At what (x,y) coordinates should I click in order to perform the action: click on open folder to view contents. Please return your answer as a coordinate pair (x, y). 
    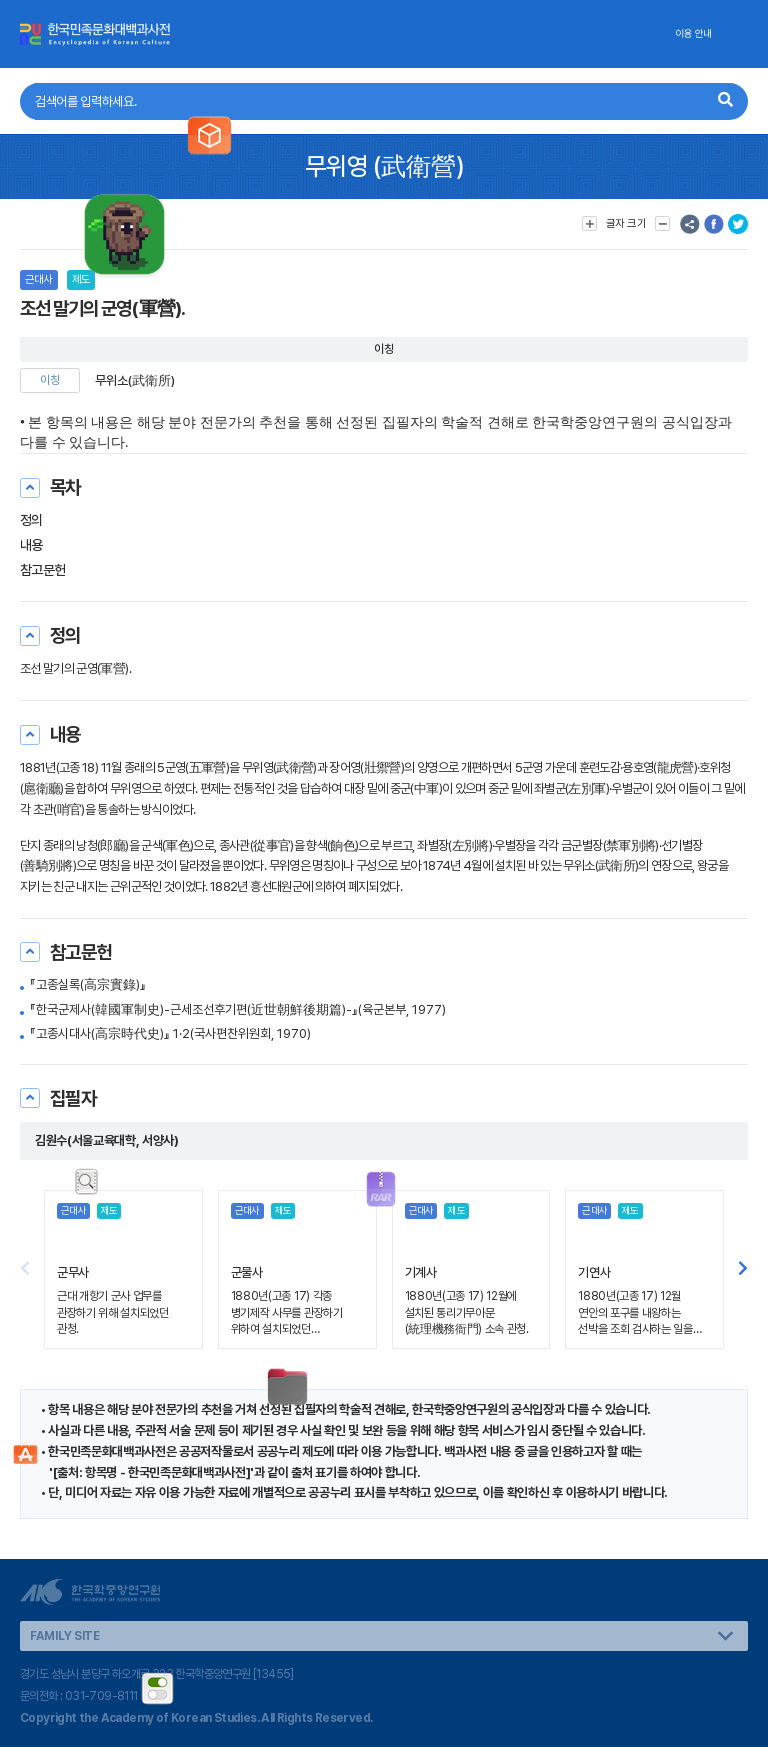
    Looking at the image, I should click on (287, 1386).